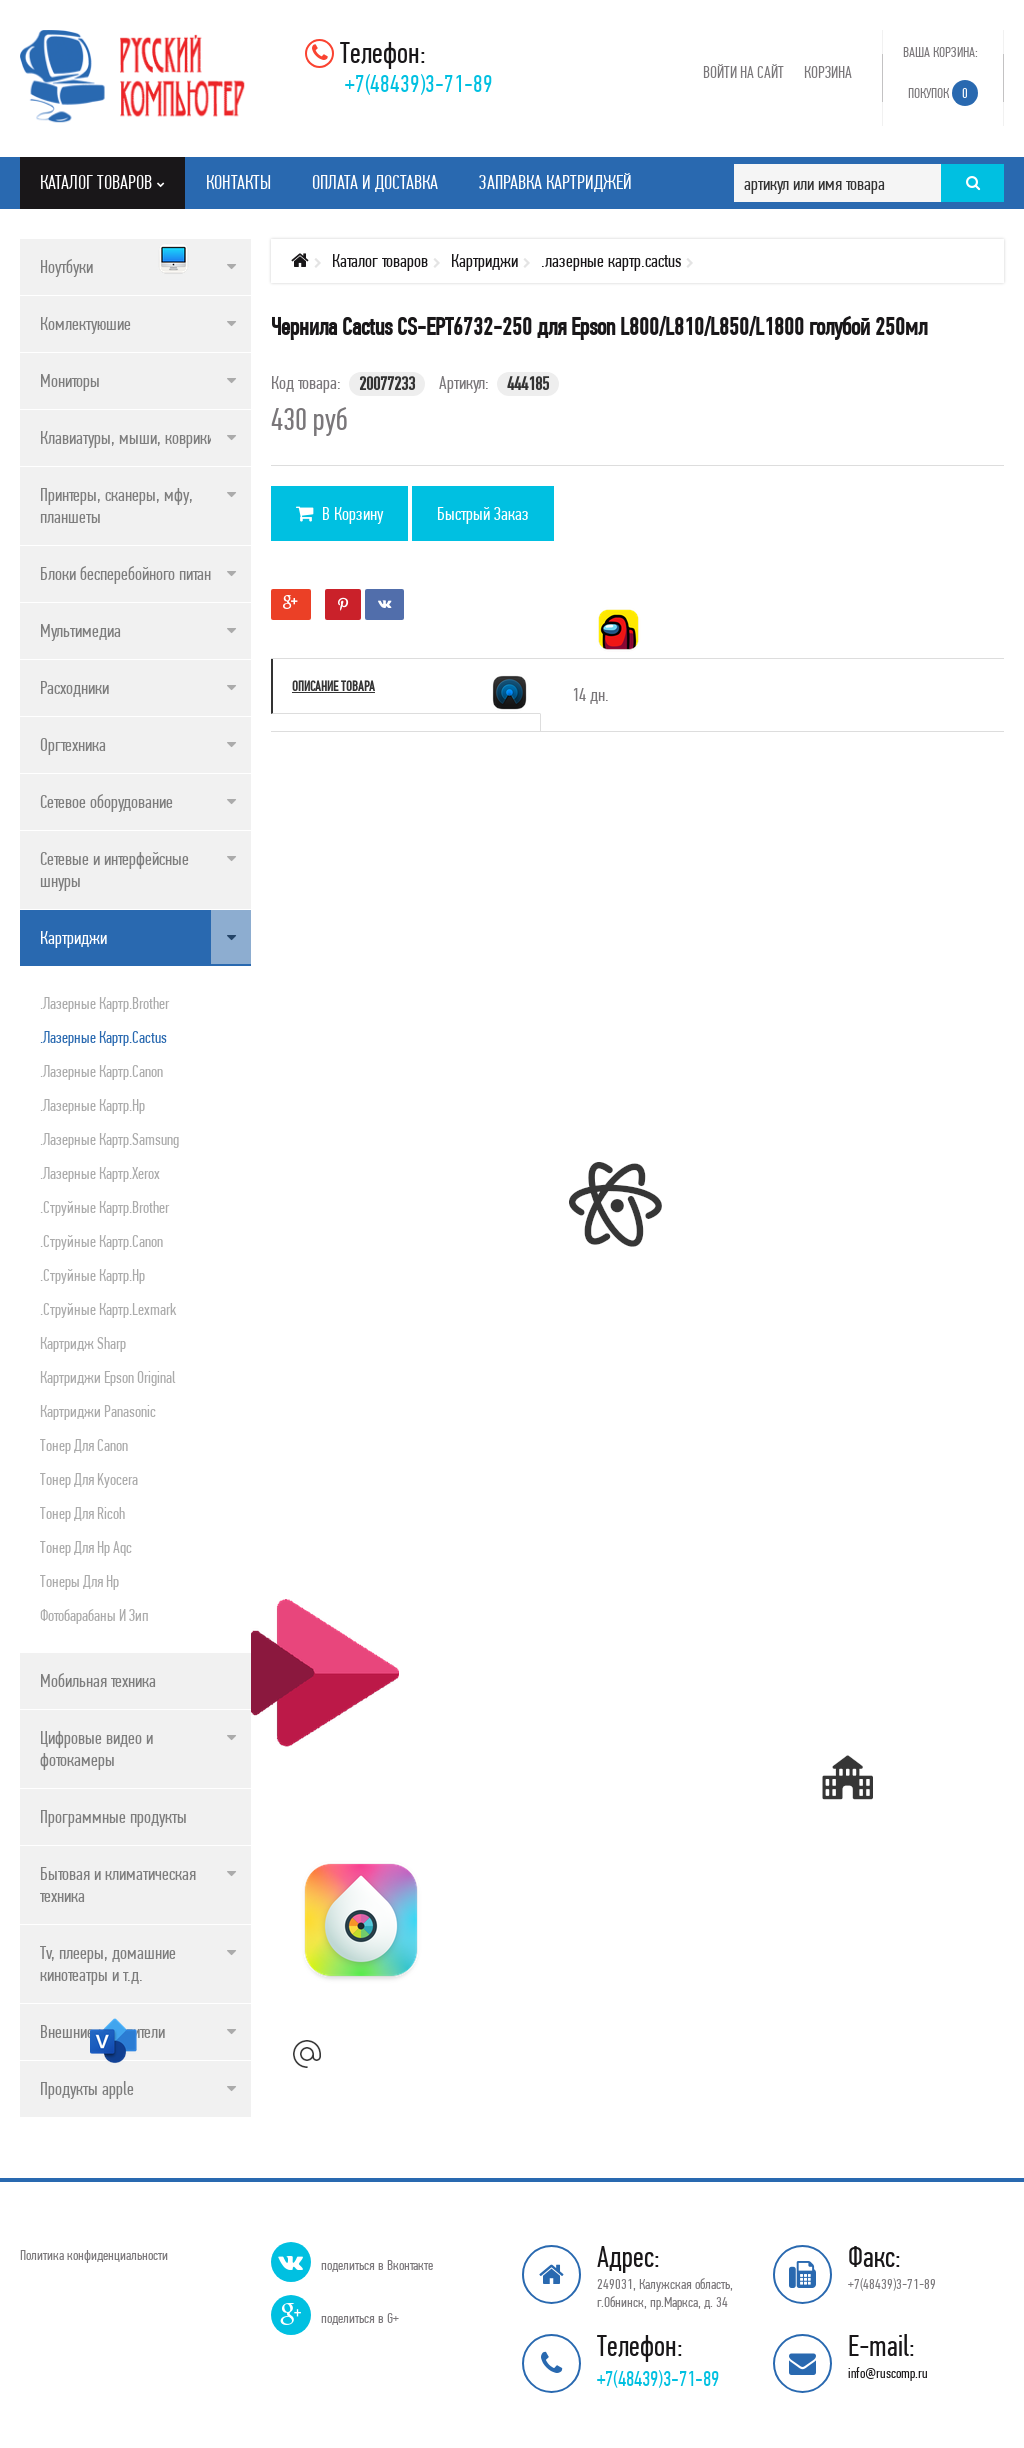 This screenshot has width=1024, height=2448. What do you see at coordinates (173, 258) in the screenshot?
I see `open variety wallpaper changer app` at bounding box center [173, 258].